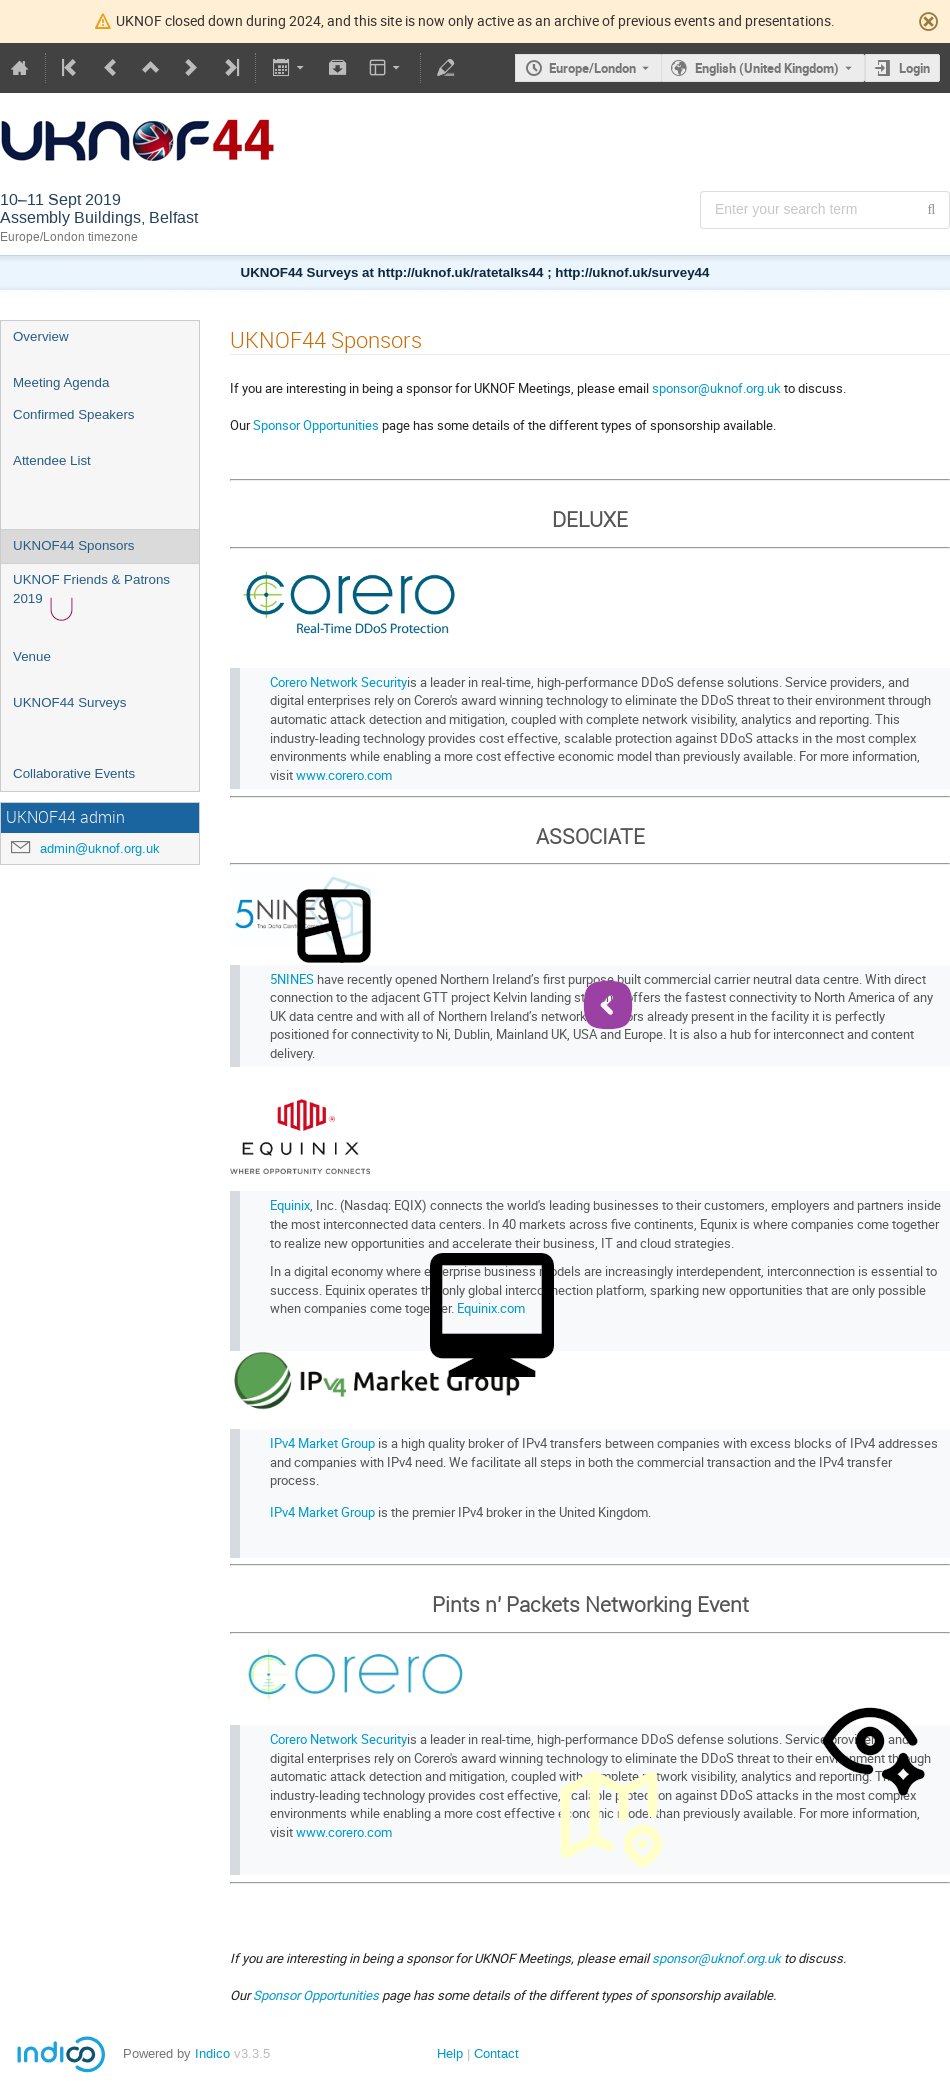 This screenshot has height=2084, width=950. Describe the element at coordinates (870, 1741) in the screenshot. I see `enable smart view or AI-powered visual features` at that location.